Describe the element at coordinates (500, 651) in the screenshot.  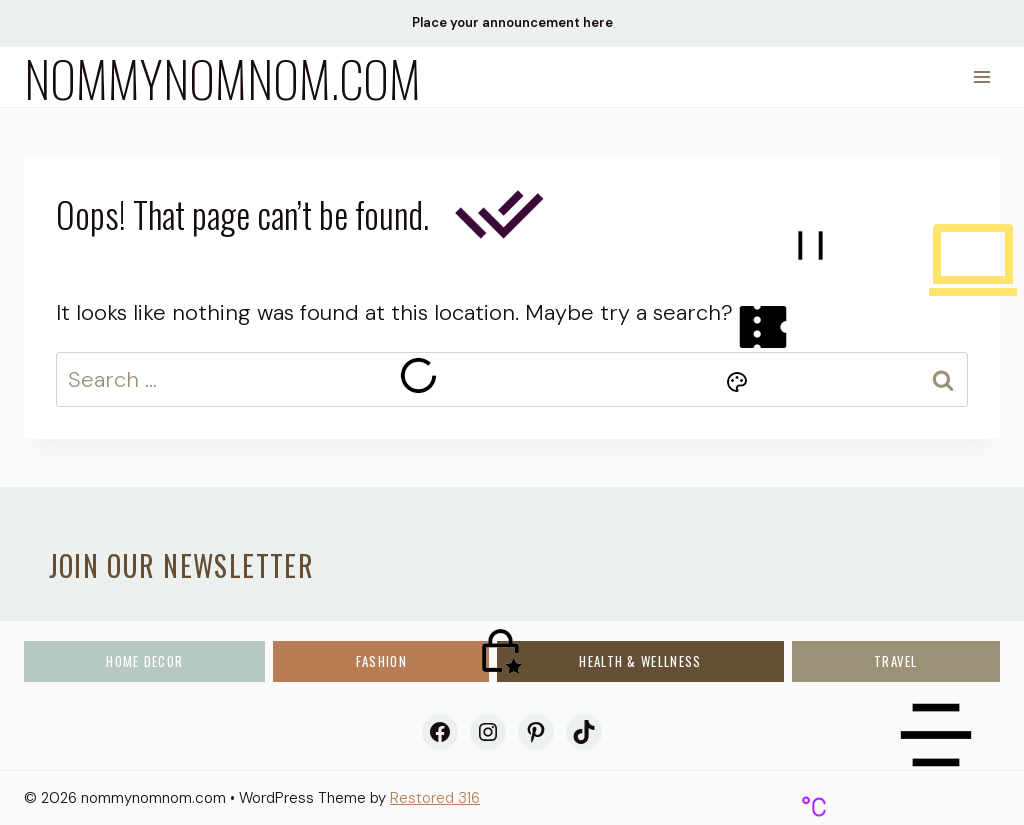
I see `mark a password or credential as a favorite` at that location.